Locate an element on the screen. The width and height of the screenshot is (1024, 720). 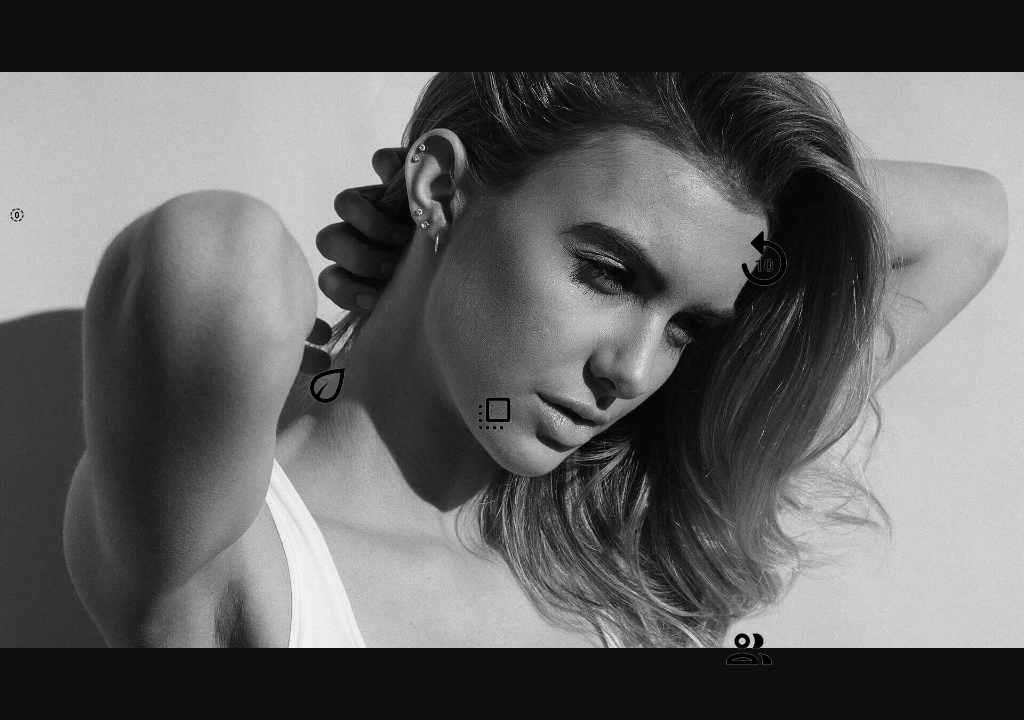
indicates eco-friendly or sustainable option is located at coordinates (327, 385).